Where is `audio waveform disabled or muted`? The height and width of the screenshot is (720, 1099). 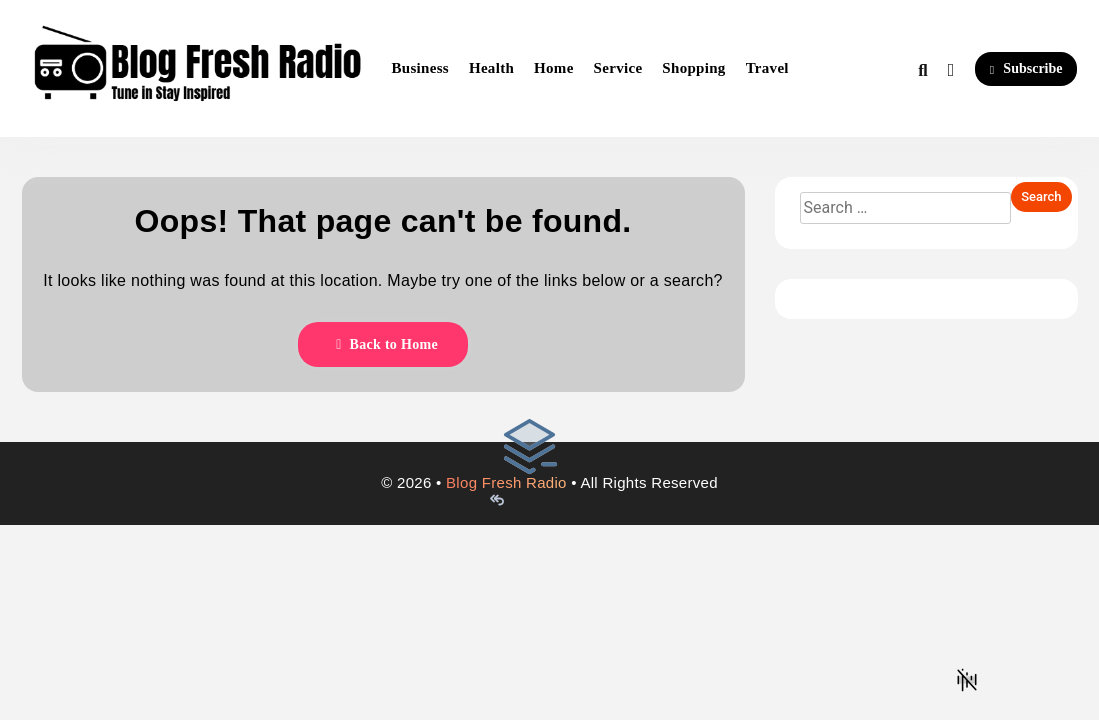
audio waveform disabled or muted is located at coordinates (967, 680).